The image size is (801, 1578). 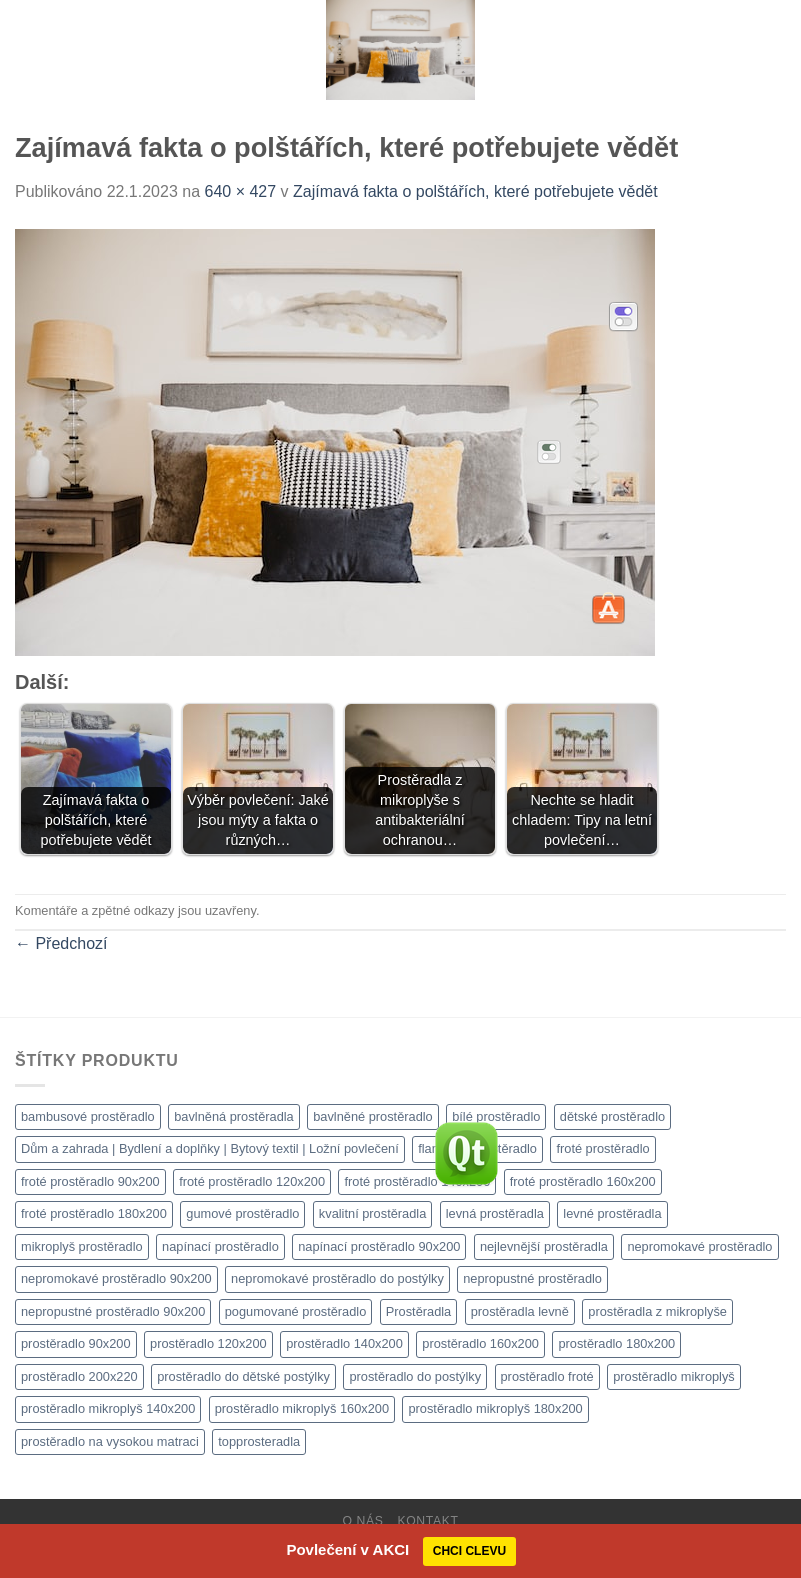 I want to click on open gnome tweaks settings, so click(x=549, y=452).